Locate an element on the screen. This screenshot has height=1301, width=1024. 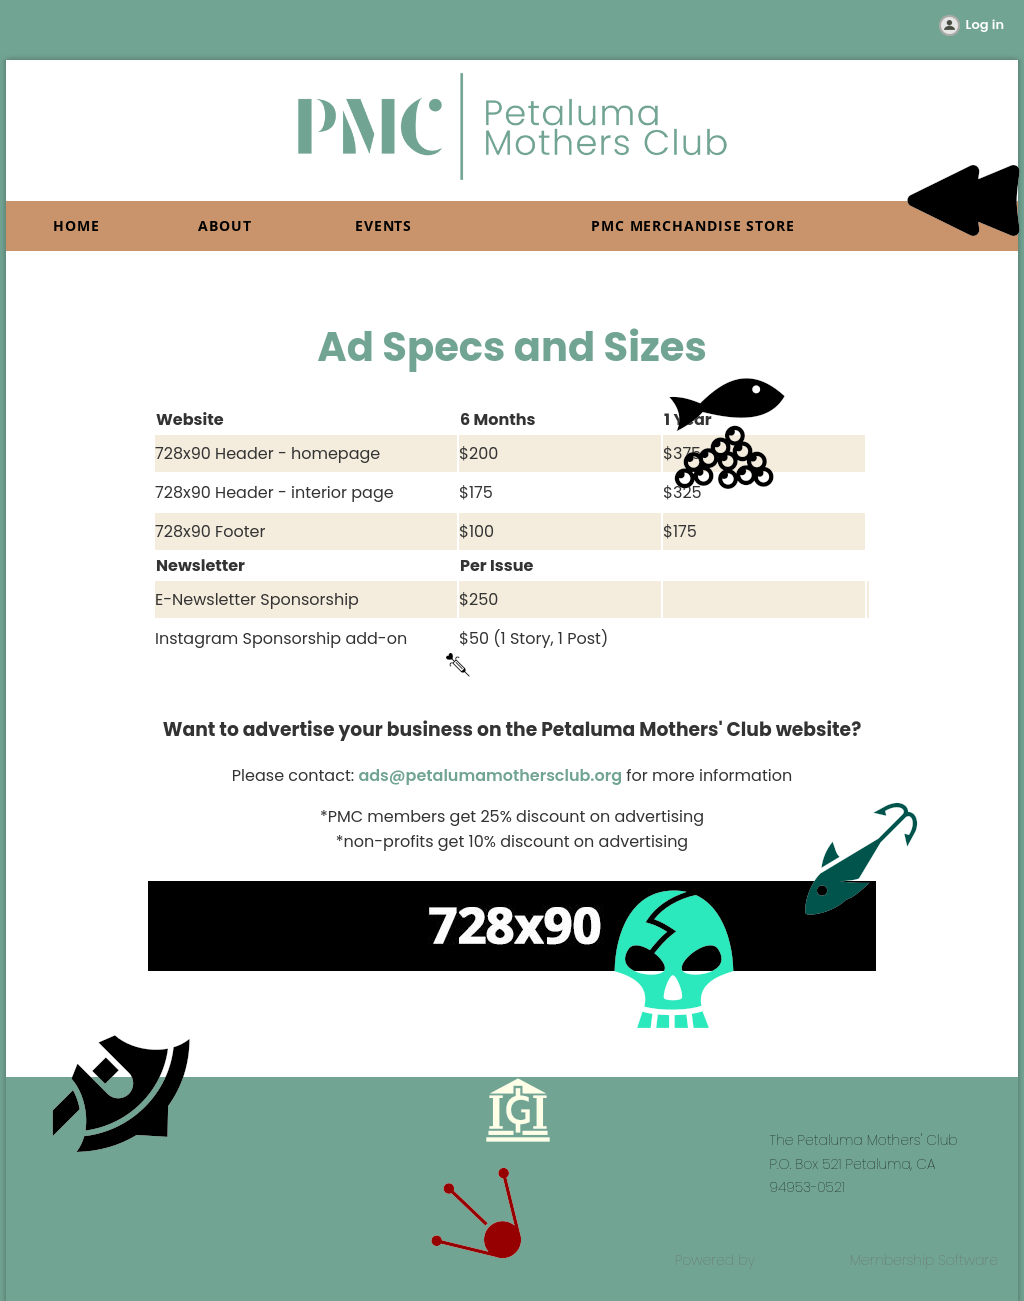
access space or satellite-related features is located at coordinates (476, 1213).